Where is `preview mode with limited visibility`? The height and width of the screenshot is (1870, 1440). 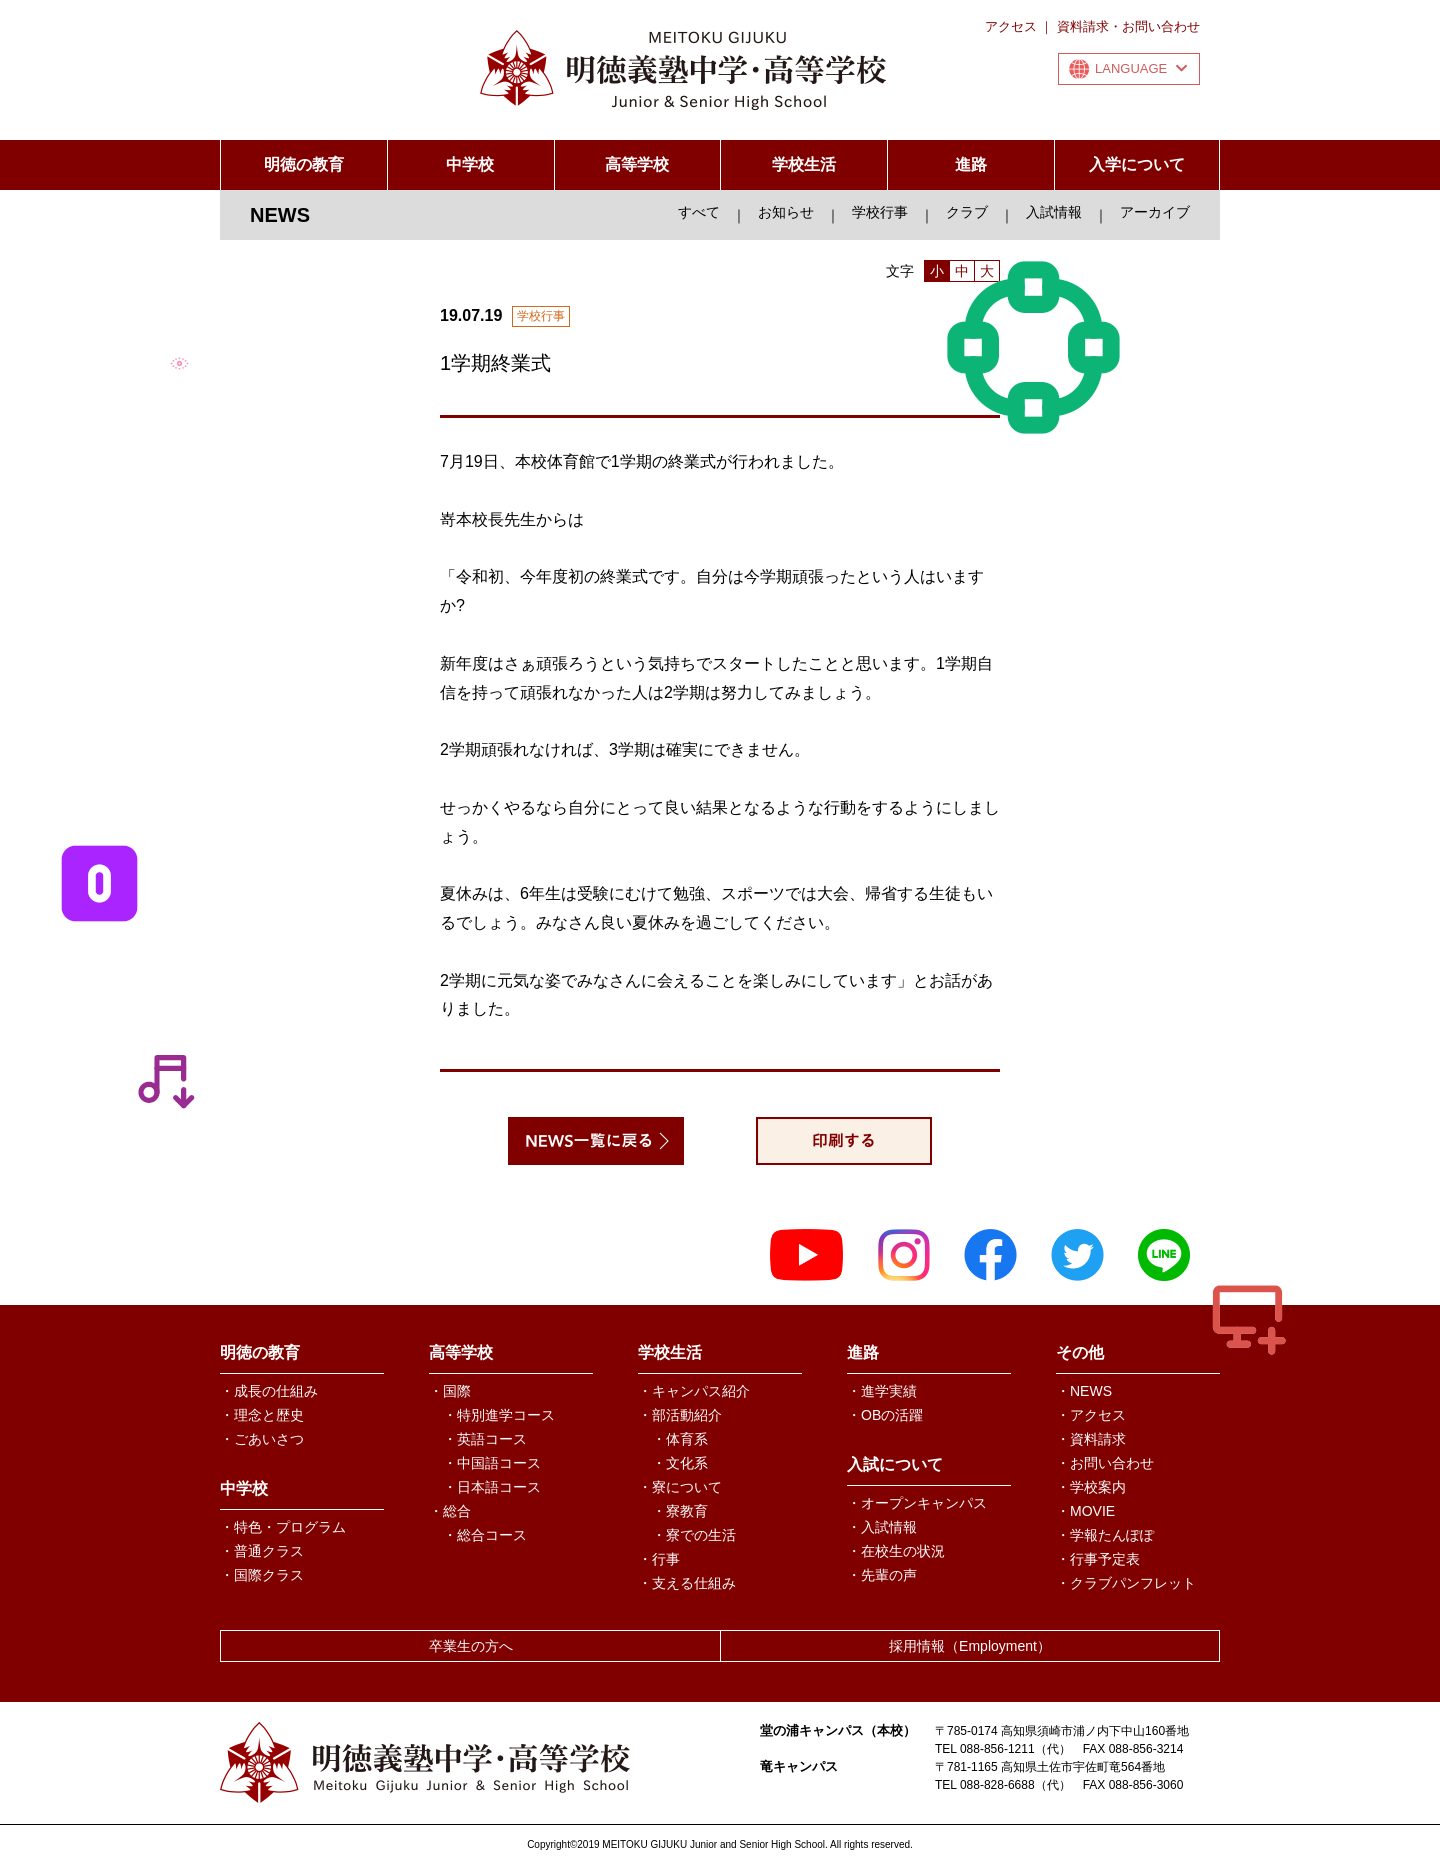
preview mode with limited visibility is located at coordinates (179, 363).